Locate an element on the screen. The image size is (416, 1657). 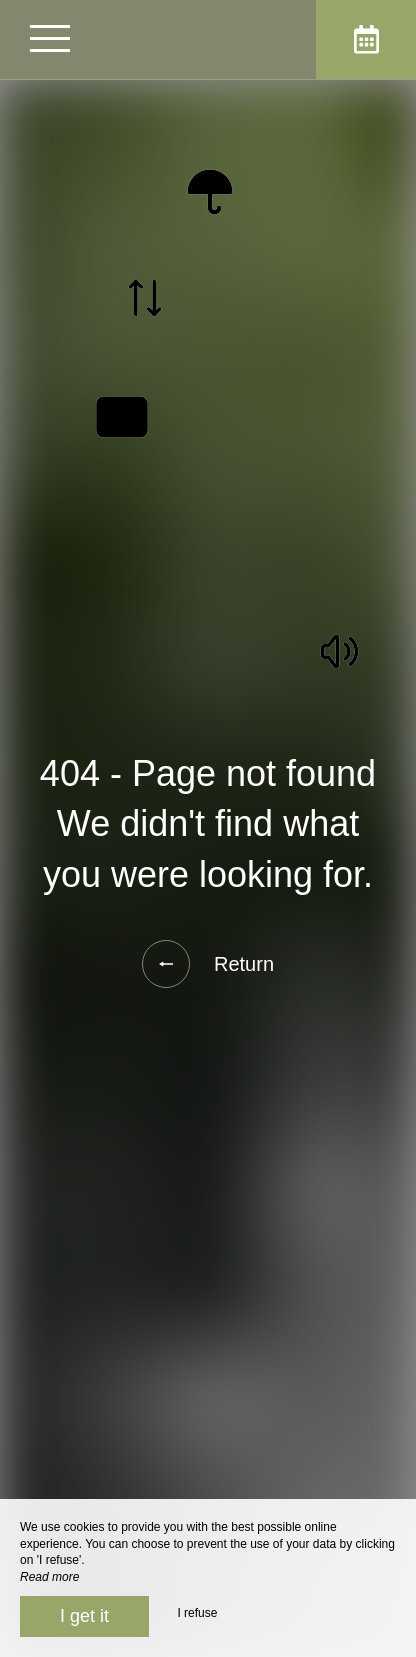
view weather protection or rain forecast is located at coordinates (210, 192).